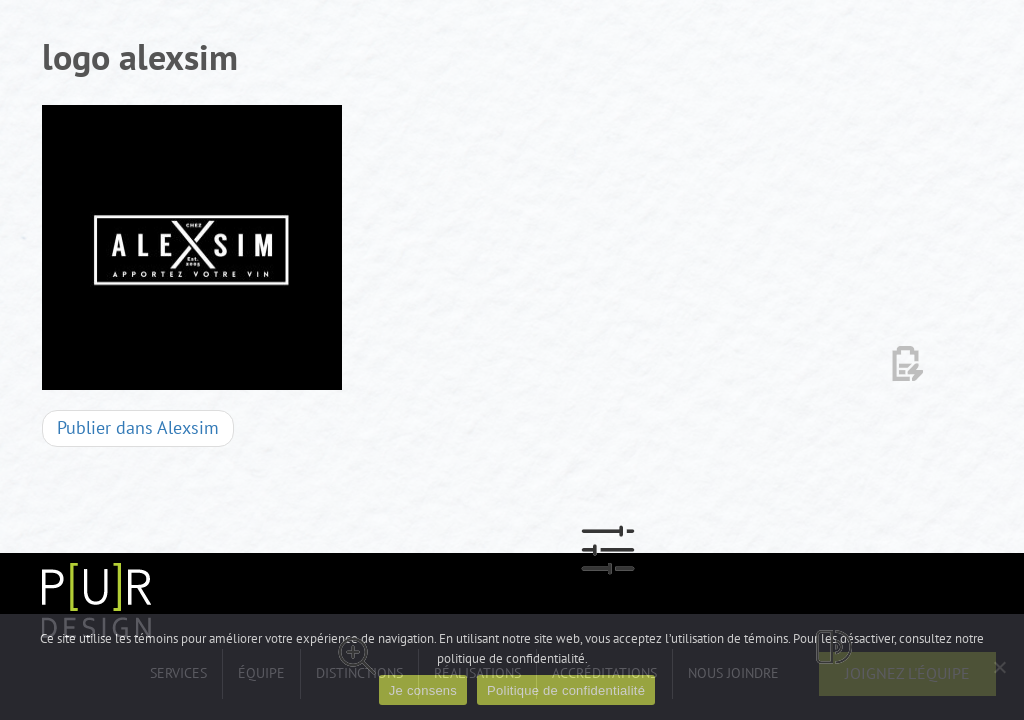  I want to click on zoom in or increase magnification, so click(357, 656).